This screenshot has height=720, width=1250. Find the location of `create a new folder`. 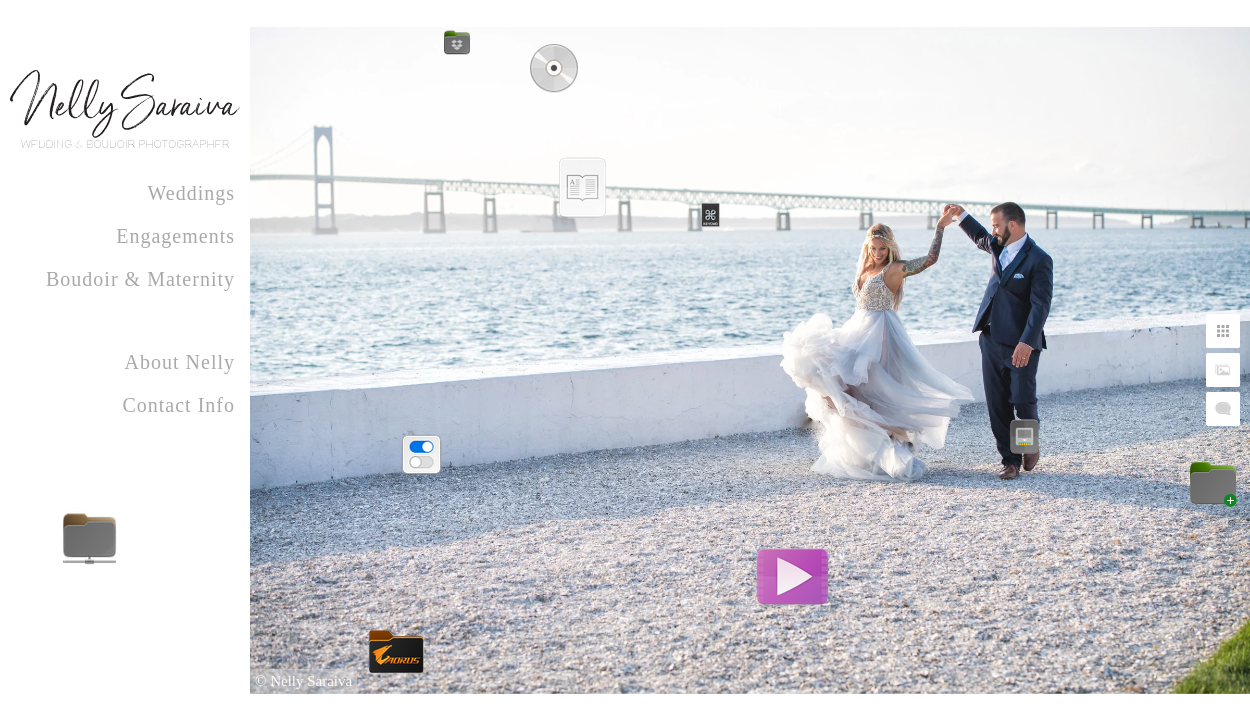

create a new folder is located at coordinates (1213, 483).